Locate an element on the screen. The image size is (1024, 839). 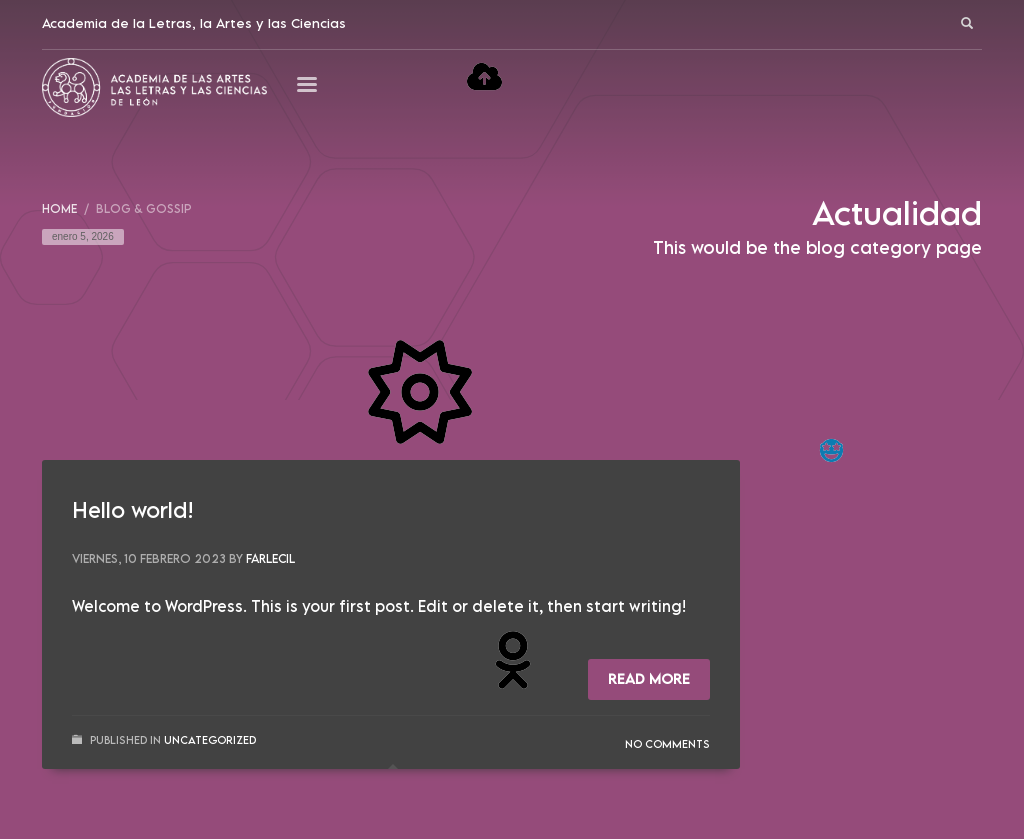
upload a file to the cloud is located at coordinates (484, 76).